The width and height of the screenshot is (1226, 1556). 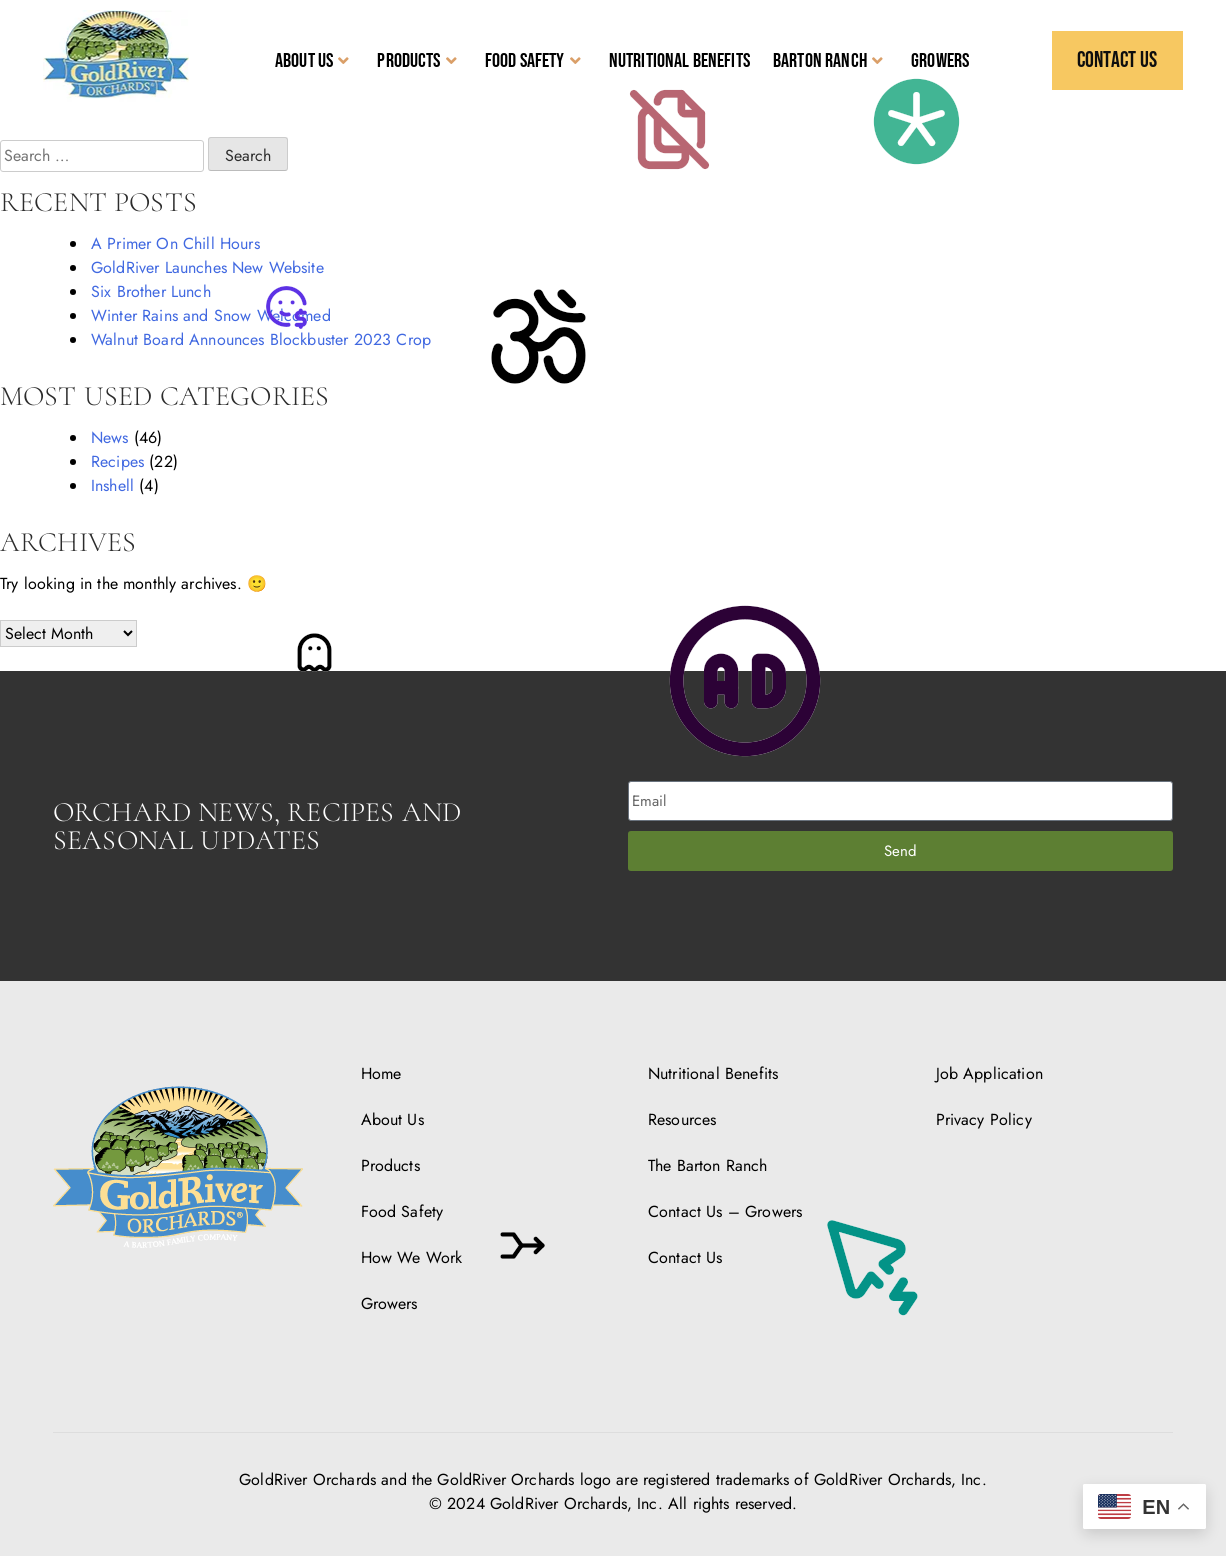 I want to click on files are unavailable or inaccessible, so click(x=669, y=129).